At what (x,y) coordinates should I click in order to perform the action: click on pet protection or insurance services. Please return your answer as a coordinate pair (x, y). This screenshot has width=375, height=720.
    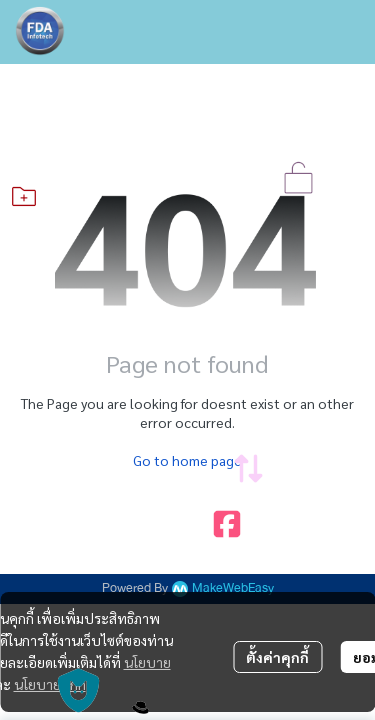
    Looking at the image, I should click on (78, 690).